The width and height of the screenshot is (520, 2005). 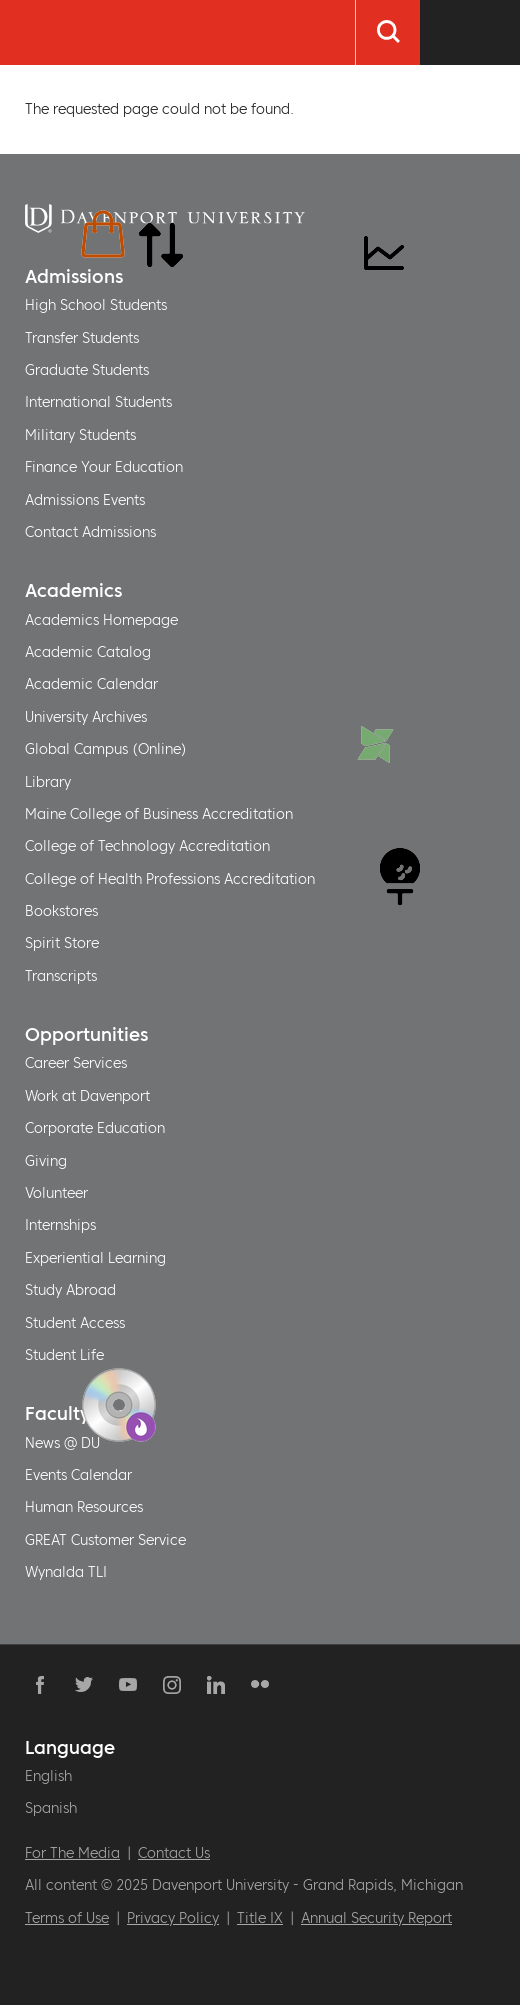 What do you see at coordinates (161, 245) in the screenshot?
I see `sort items in ascending or descending order` at bounding box center [161, 245].